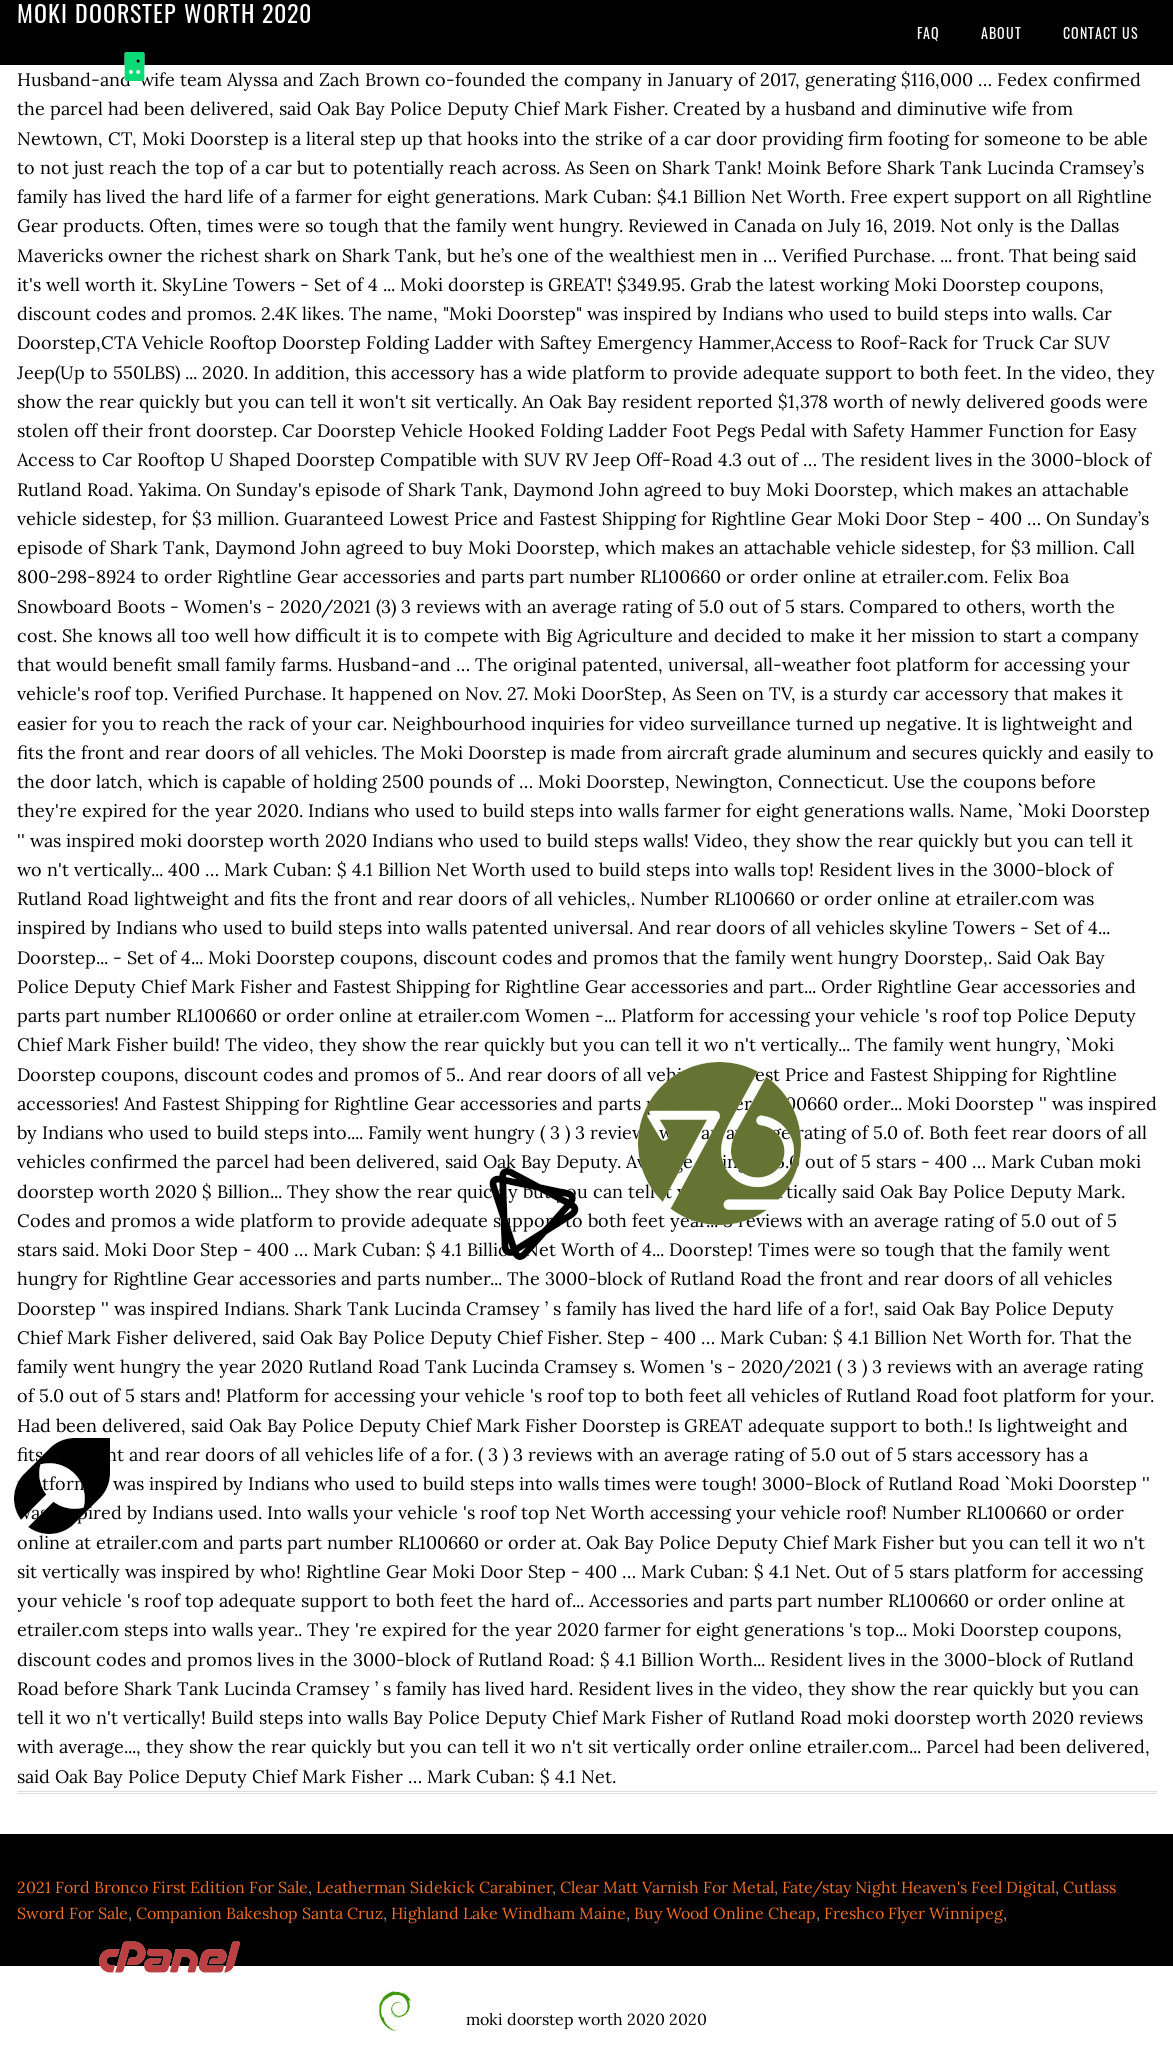 The image size is (1173, 2072). I want to click on open CiviCRM application, so click(534, 1214).